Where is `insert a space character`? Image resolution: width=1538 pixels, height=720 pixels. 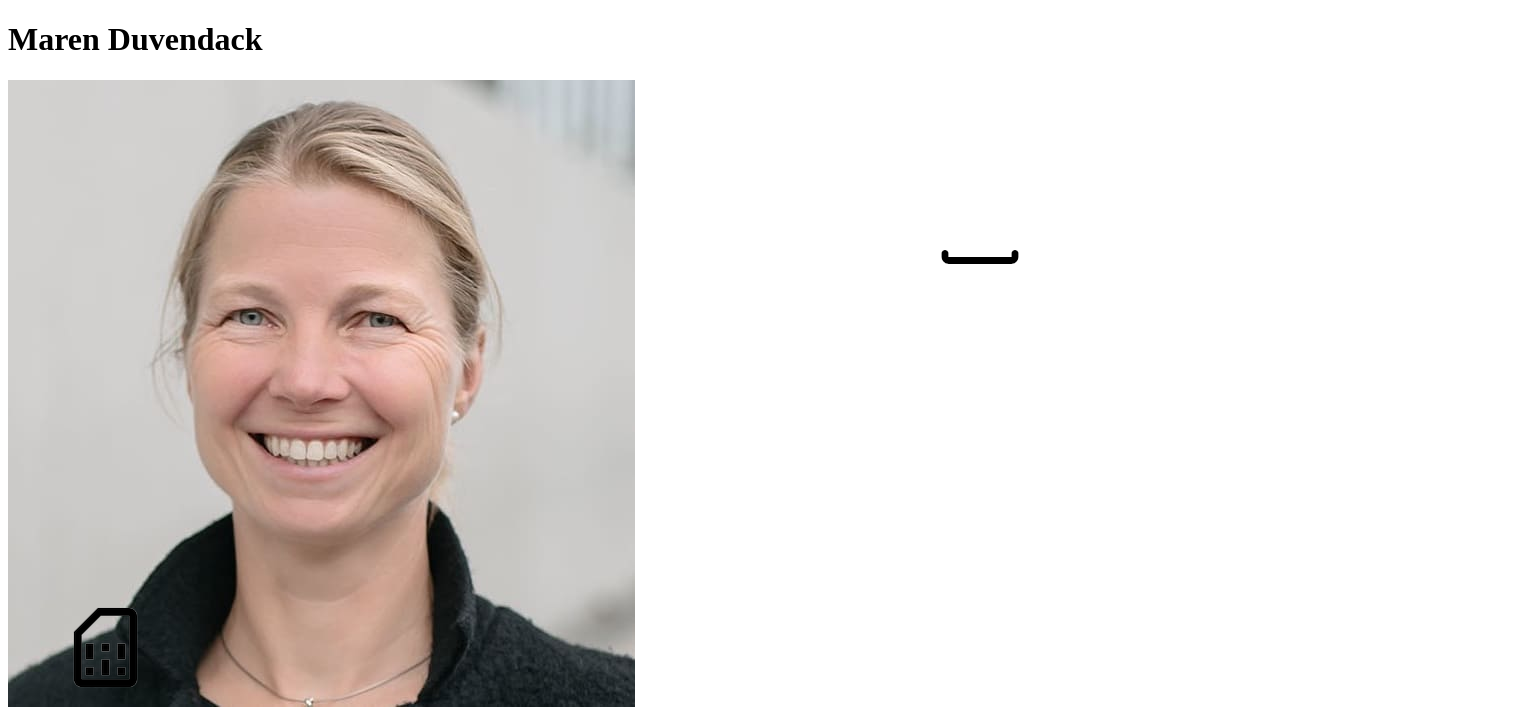
insert a space character is located at coordinates (980, 236).